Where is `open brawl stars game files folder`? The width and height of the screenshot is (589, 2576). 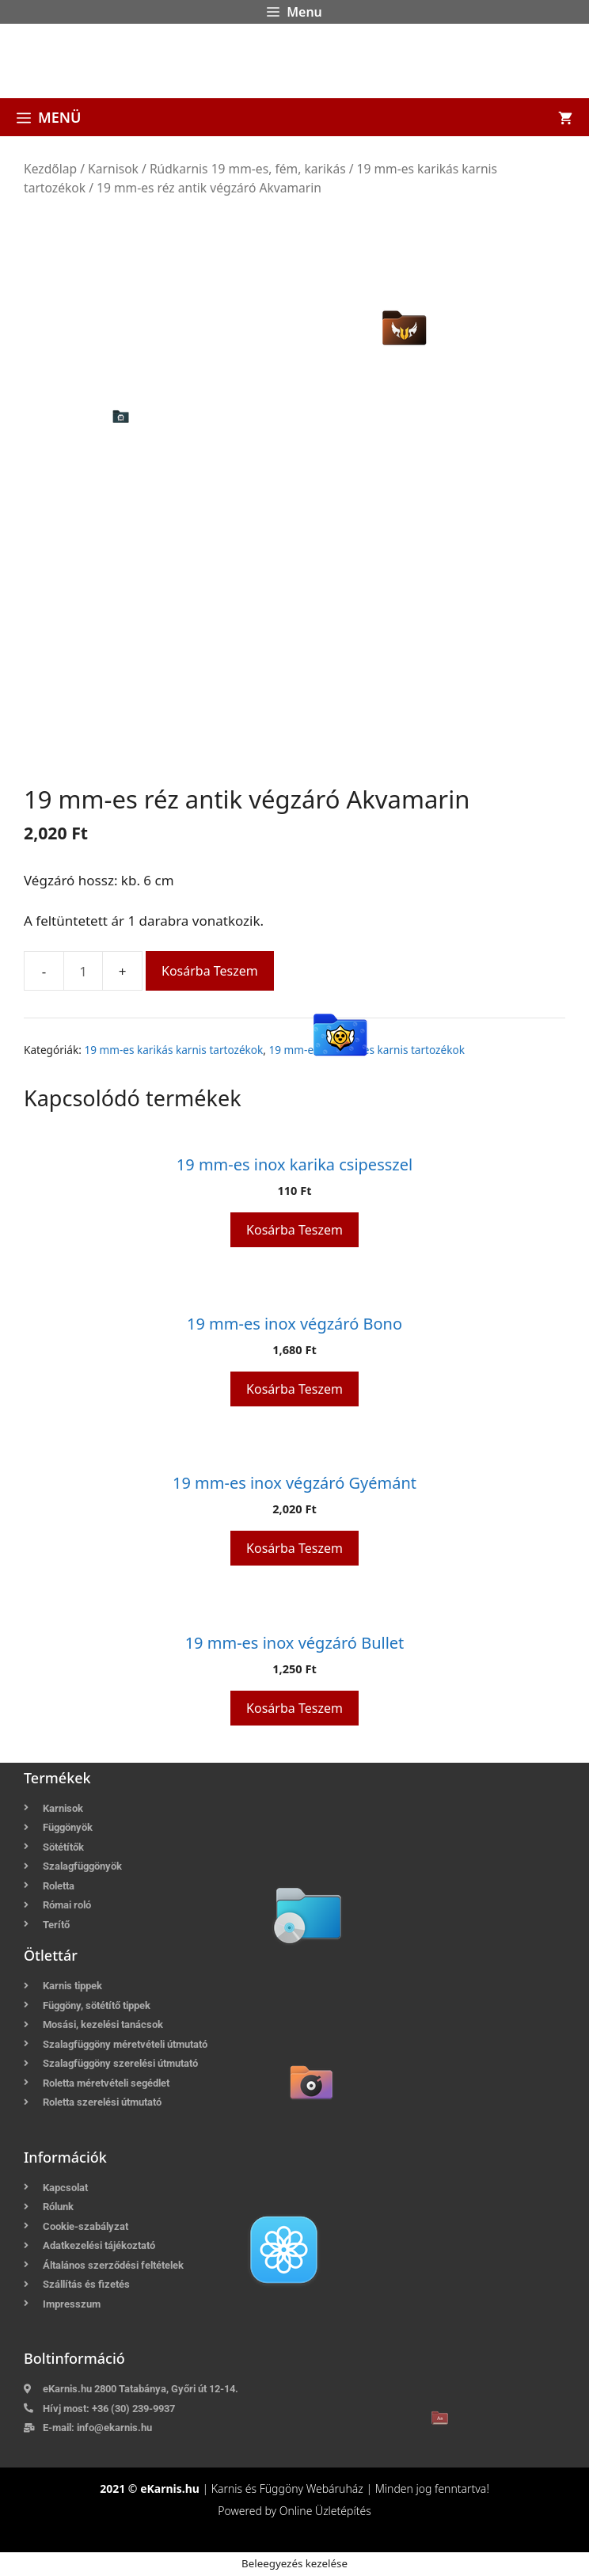 open brawl stars game files folder is located at coordinates (340, 1036).